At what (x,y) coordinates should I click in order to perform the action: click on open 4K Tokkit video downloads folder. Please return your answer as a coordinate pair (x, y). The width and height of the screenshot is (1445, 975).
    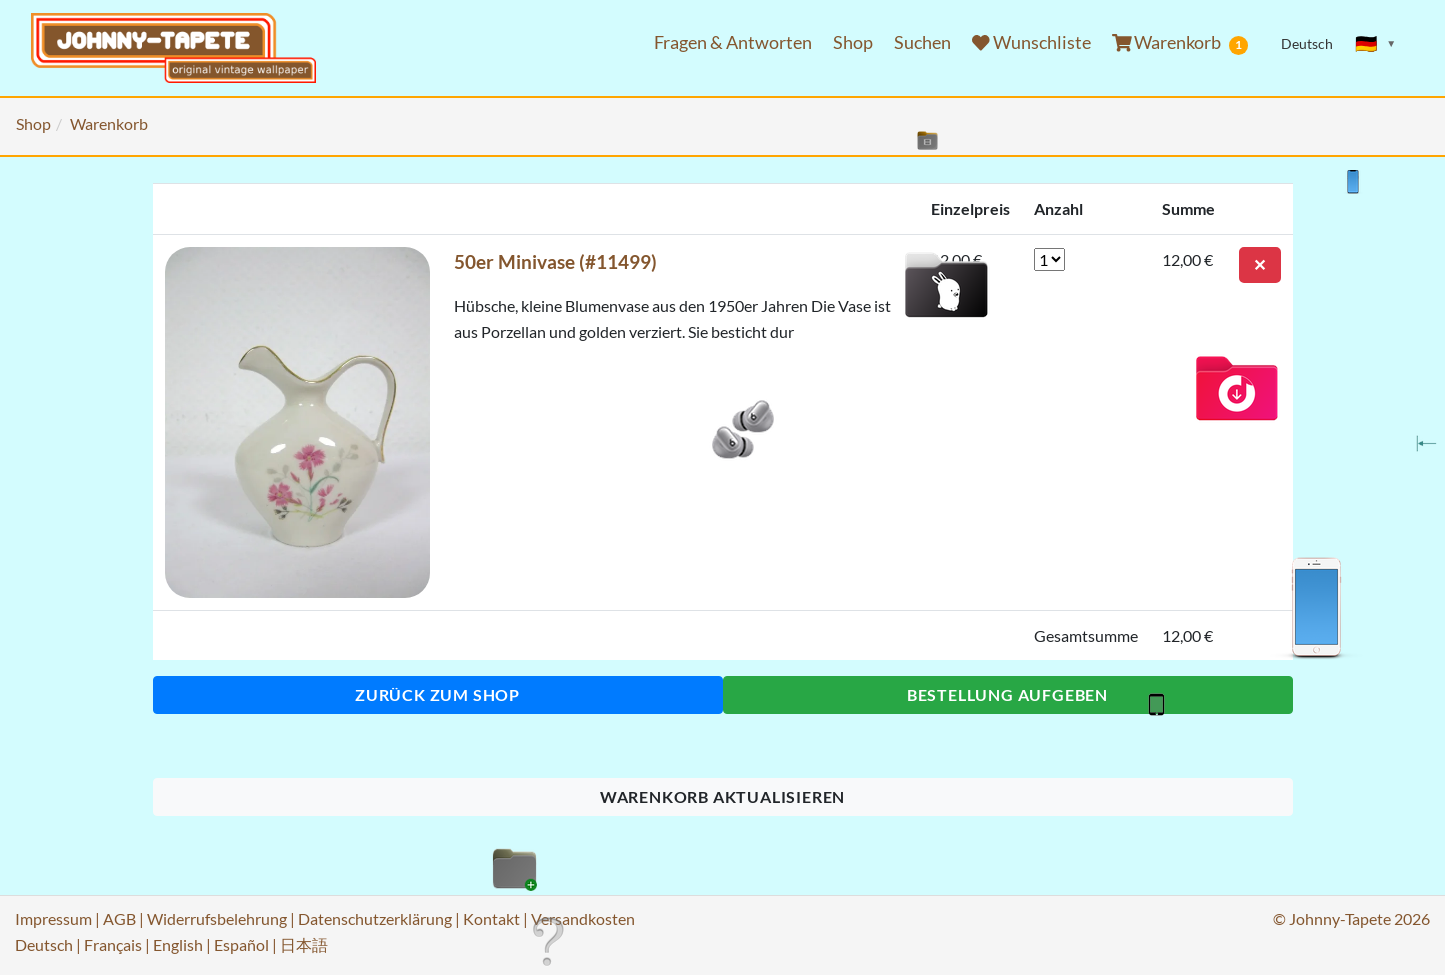
    Looking at the image, I should click on (1236, 390).